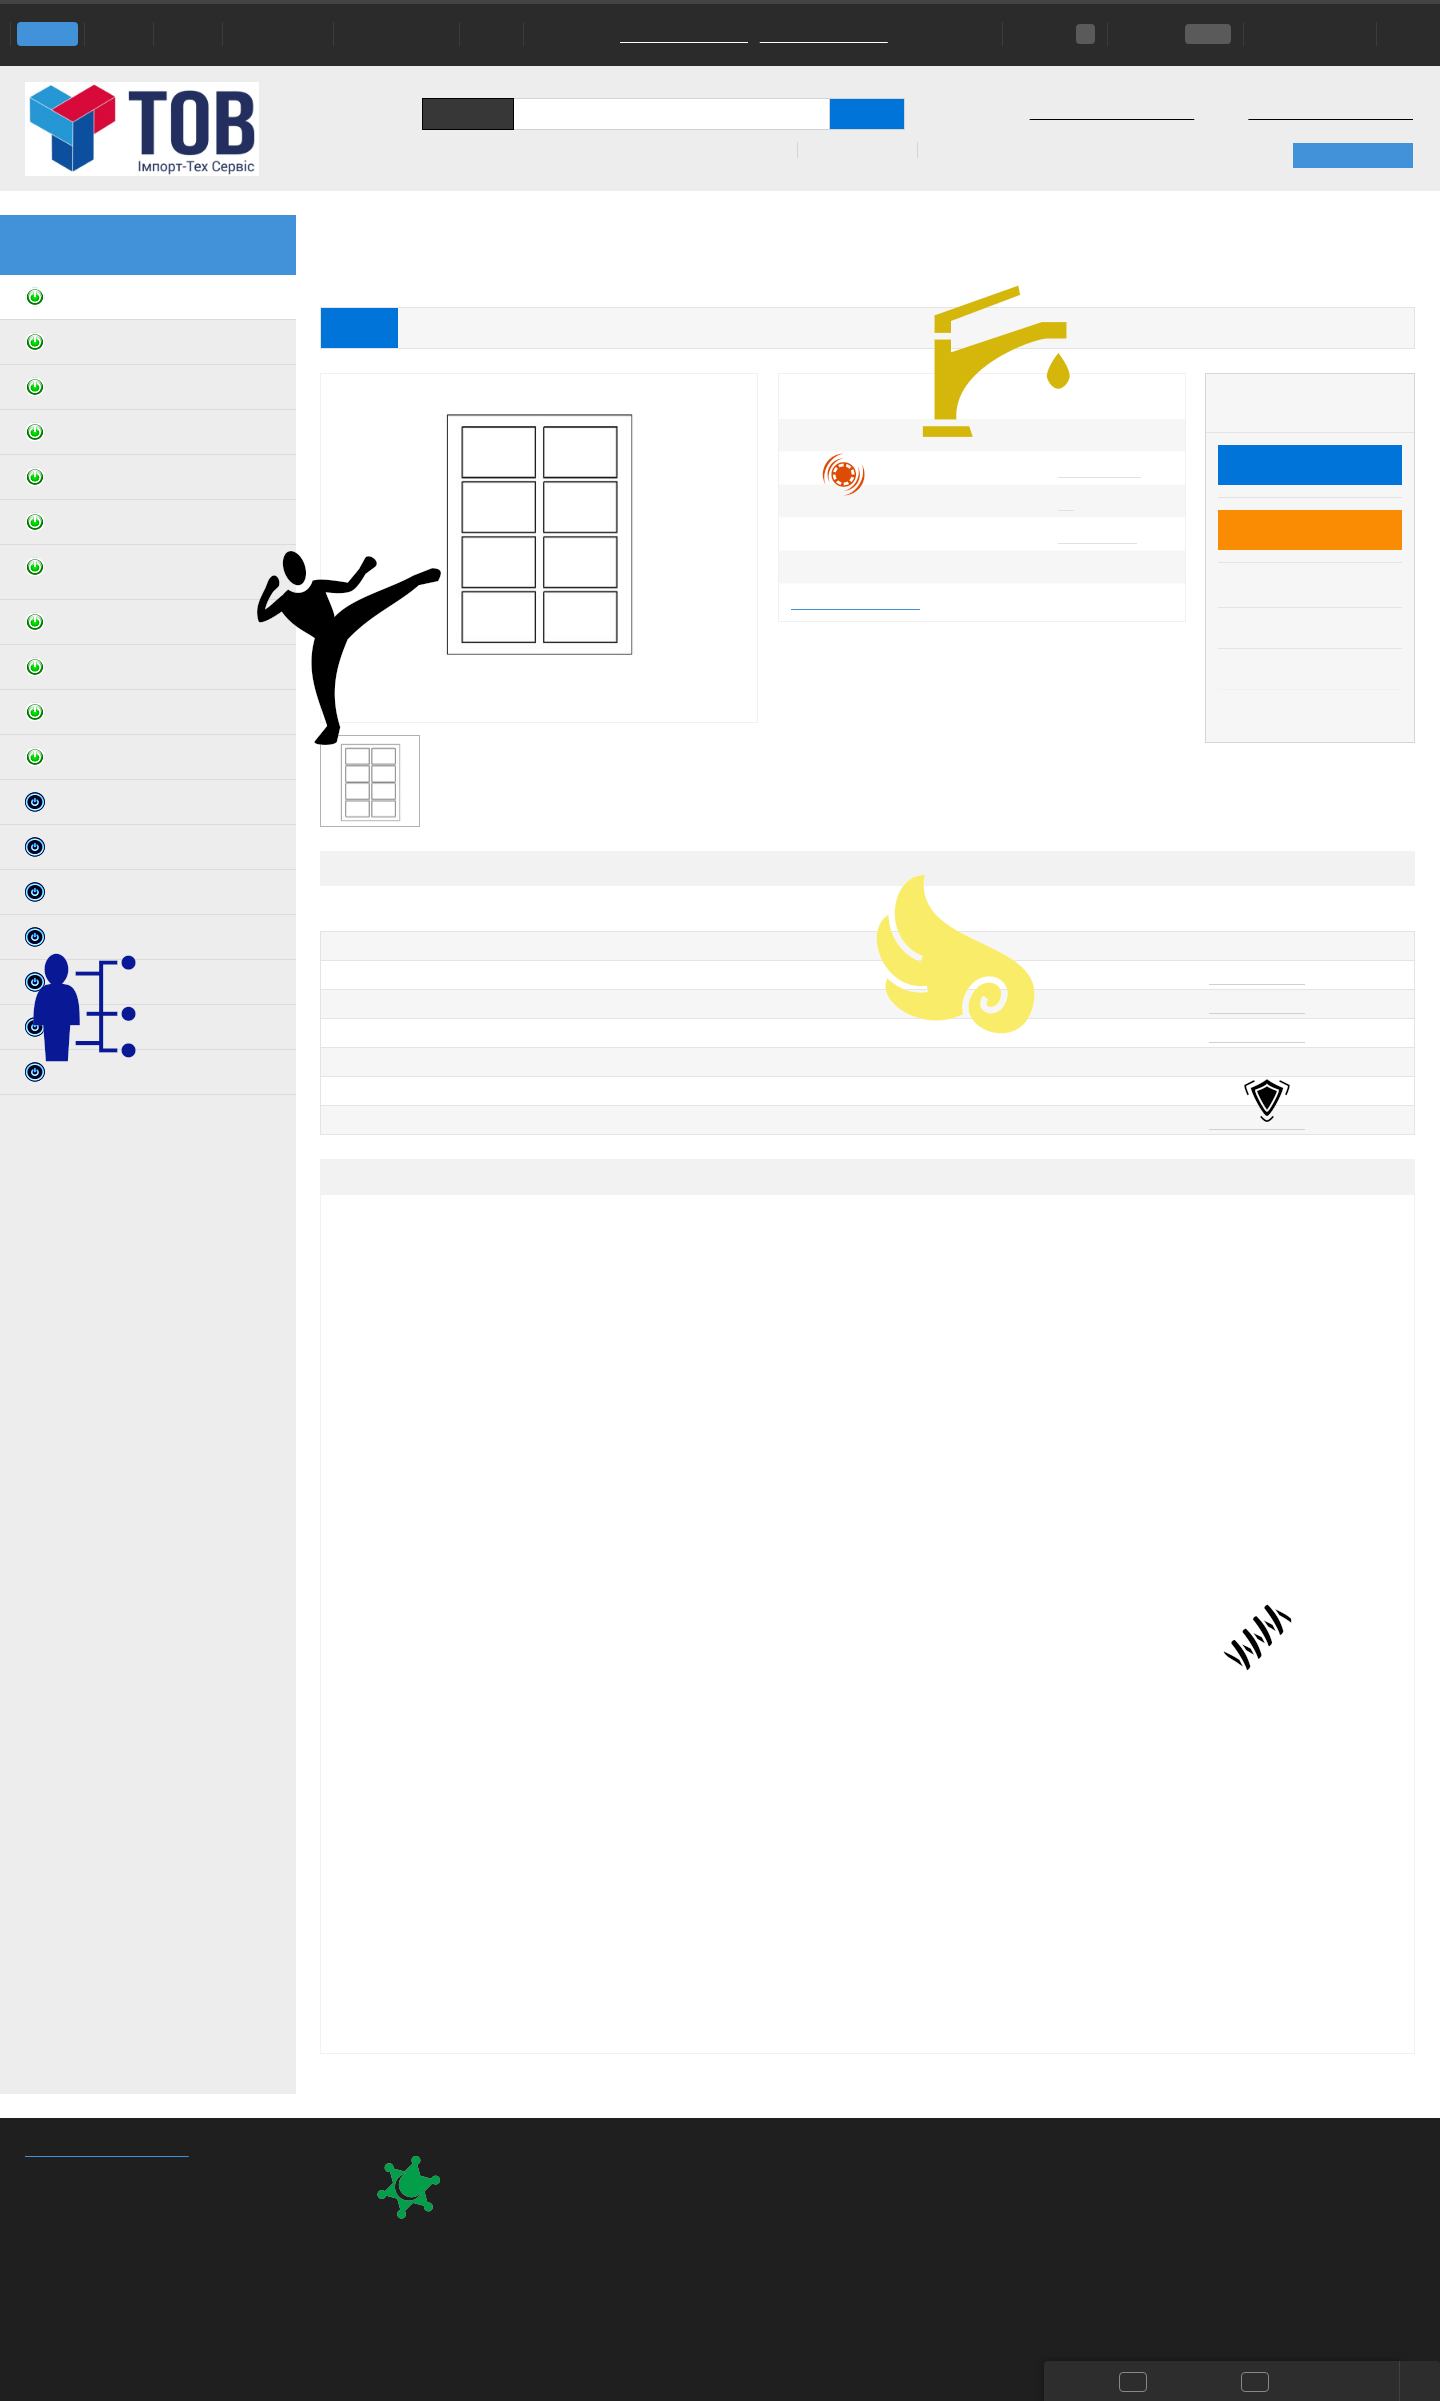 This screenshot has height=2401, width=1440. Describe the element at coordinates (349, 648) in the screenshot. I see `access martial arts or combat training` at that location.